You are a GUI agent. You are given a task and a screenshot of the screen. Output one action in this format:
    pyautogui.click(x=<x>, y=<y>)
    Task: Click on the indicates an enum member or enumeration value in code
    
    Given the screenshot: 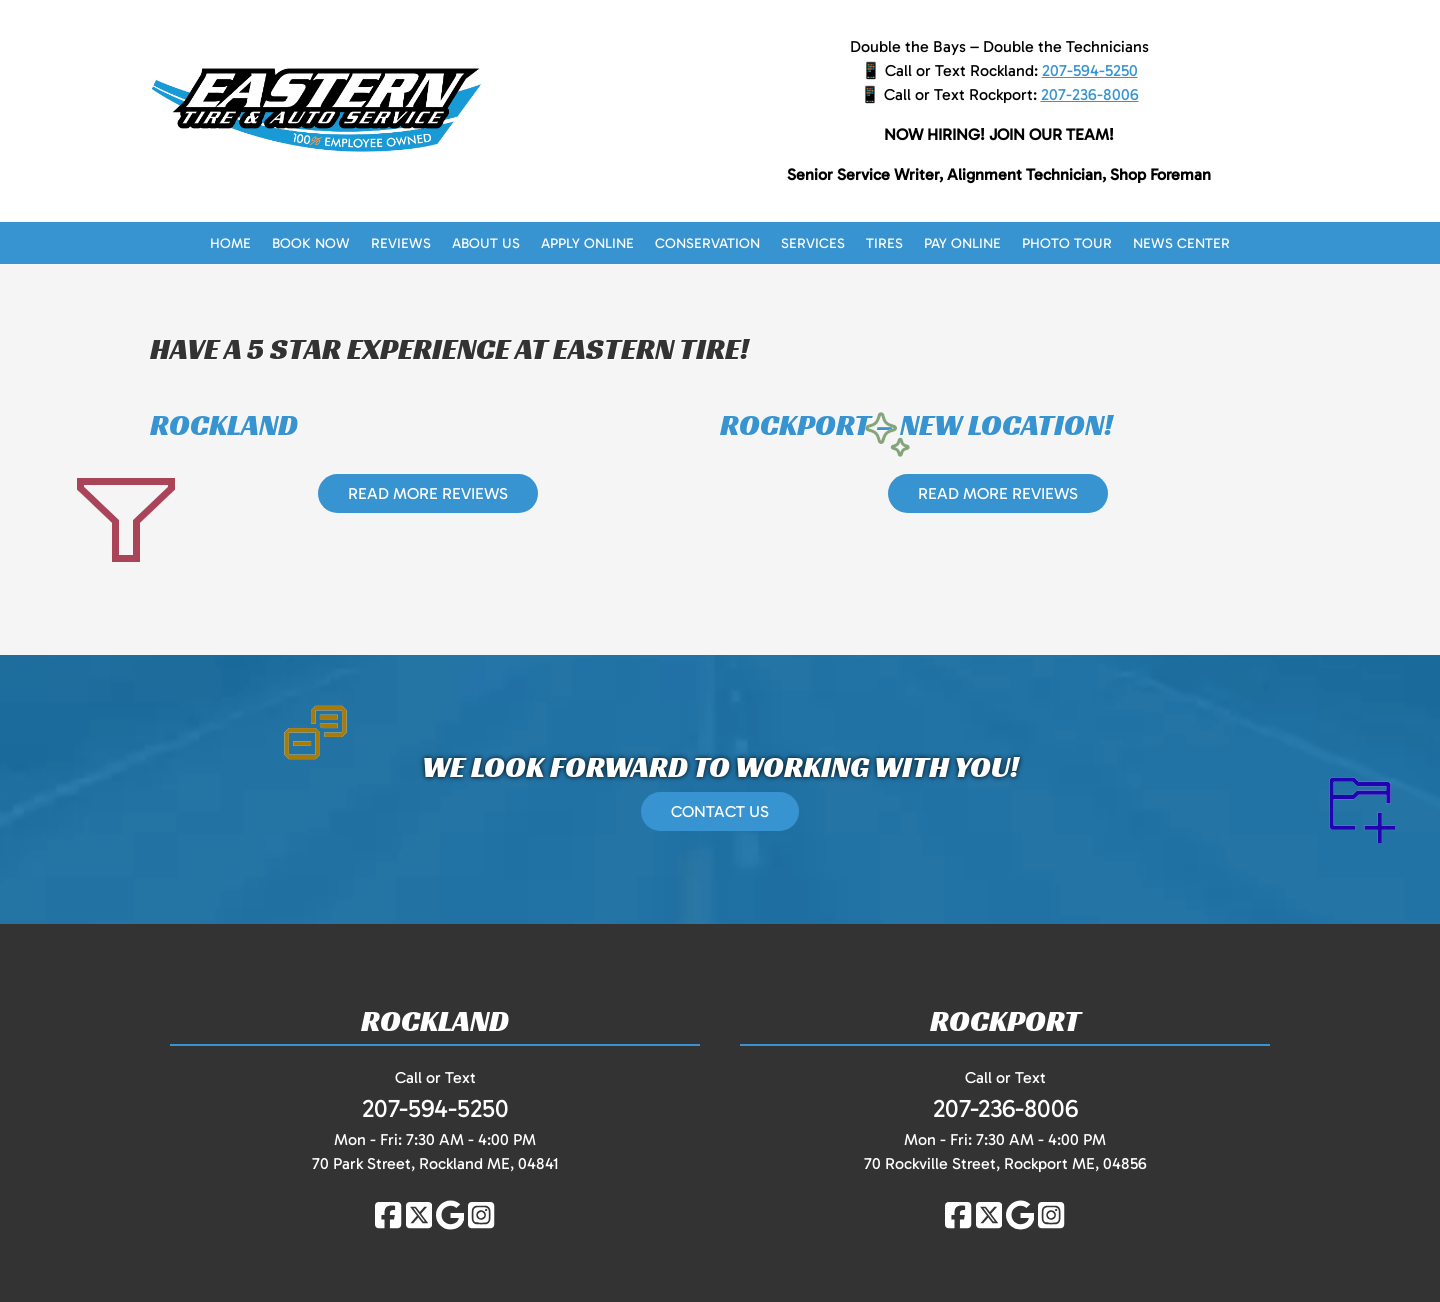 What is the action you would take?
    pyautogui.click(x=315, y=732)
    